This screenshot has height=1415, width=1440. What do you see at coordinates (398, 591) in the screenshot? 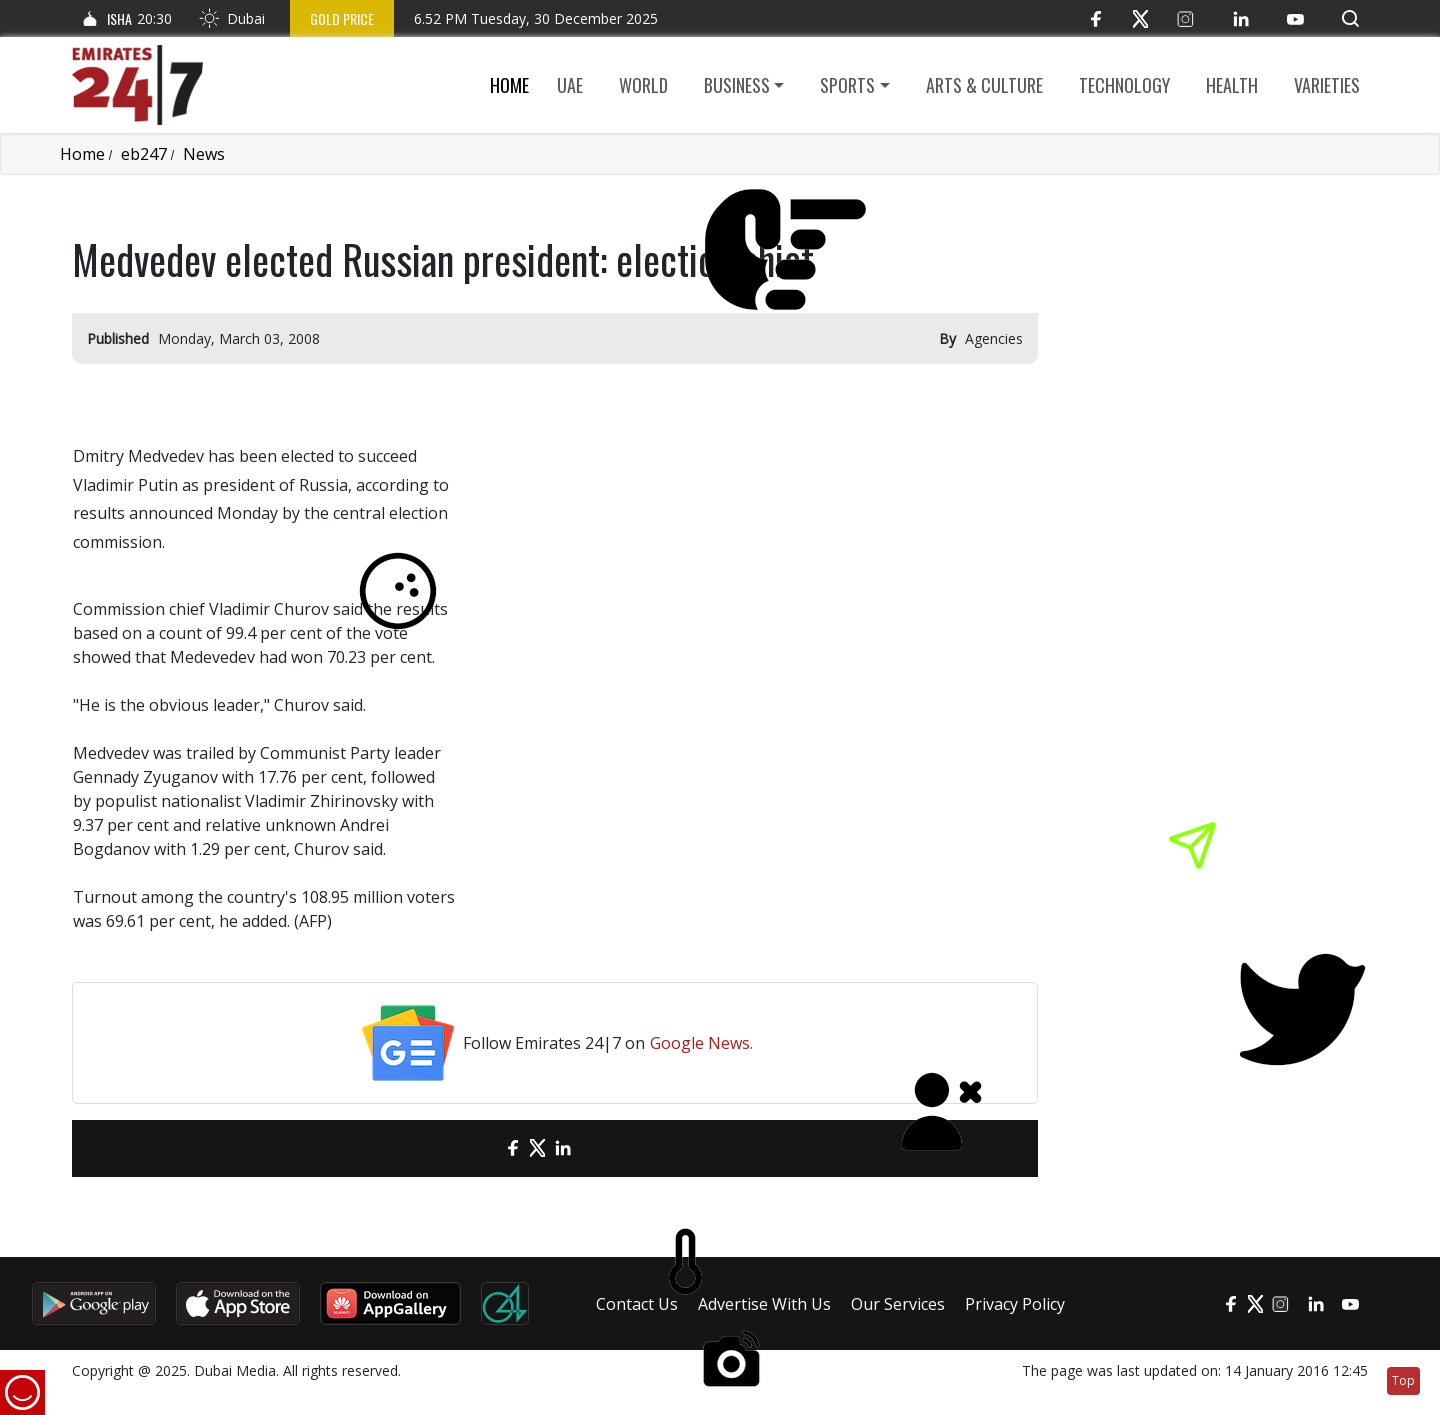
I see `access bowling or sports games` at bounding box center [398, 591].